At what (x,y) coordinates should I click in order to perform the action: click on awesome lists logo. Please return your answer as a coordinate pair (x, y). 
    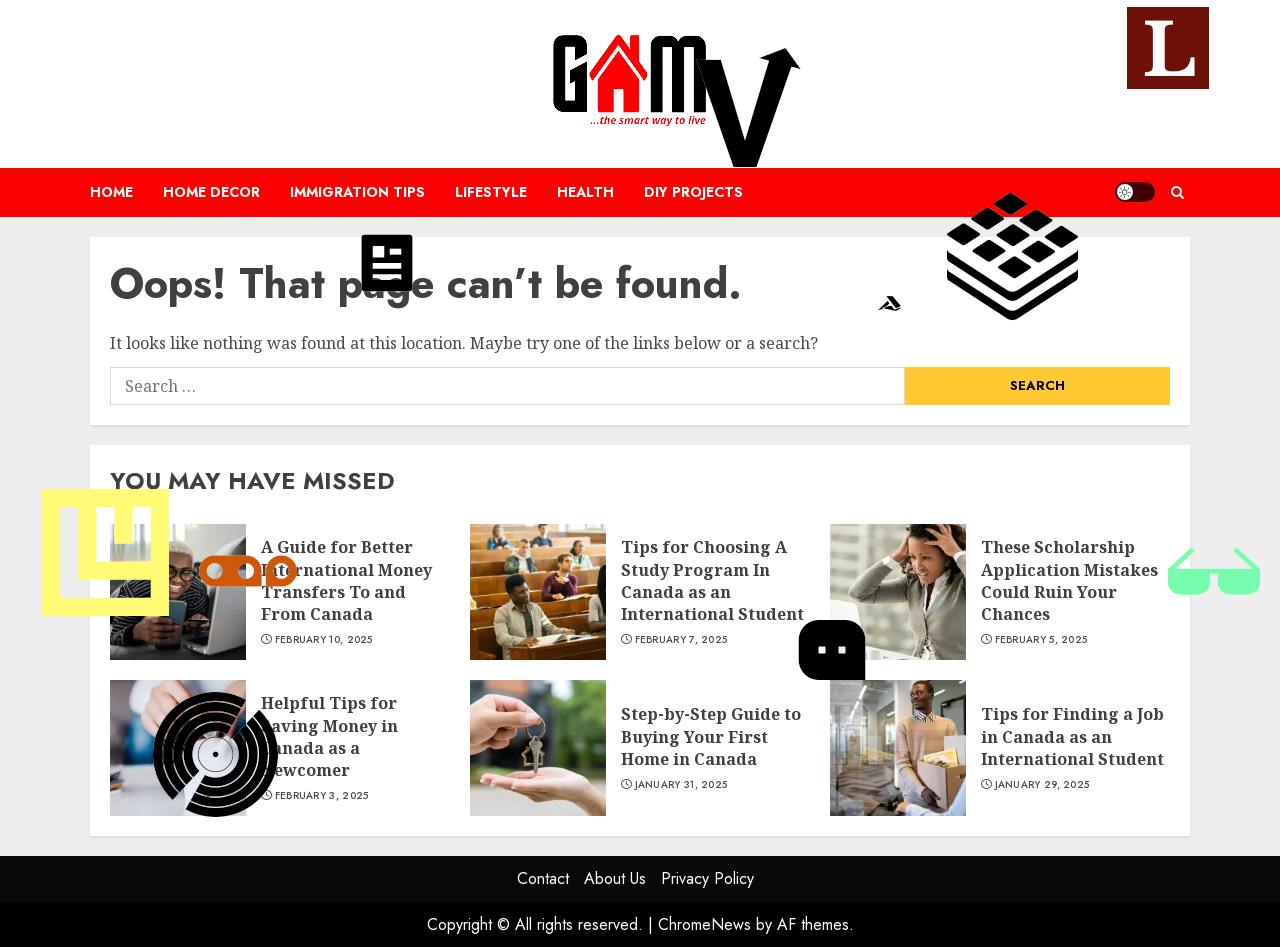
    Looking at the image, I should click on (1214, 571).